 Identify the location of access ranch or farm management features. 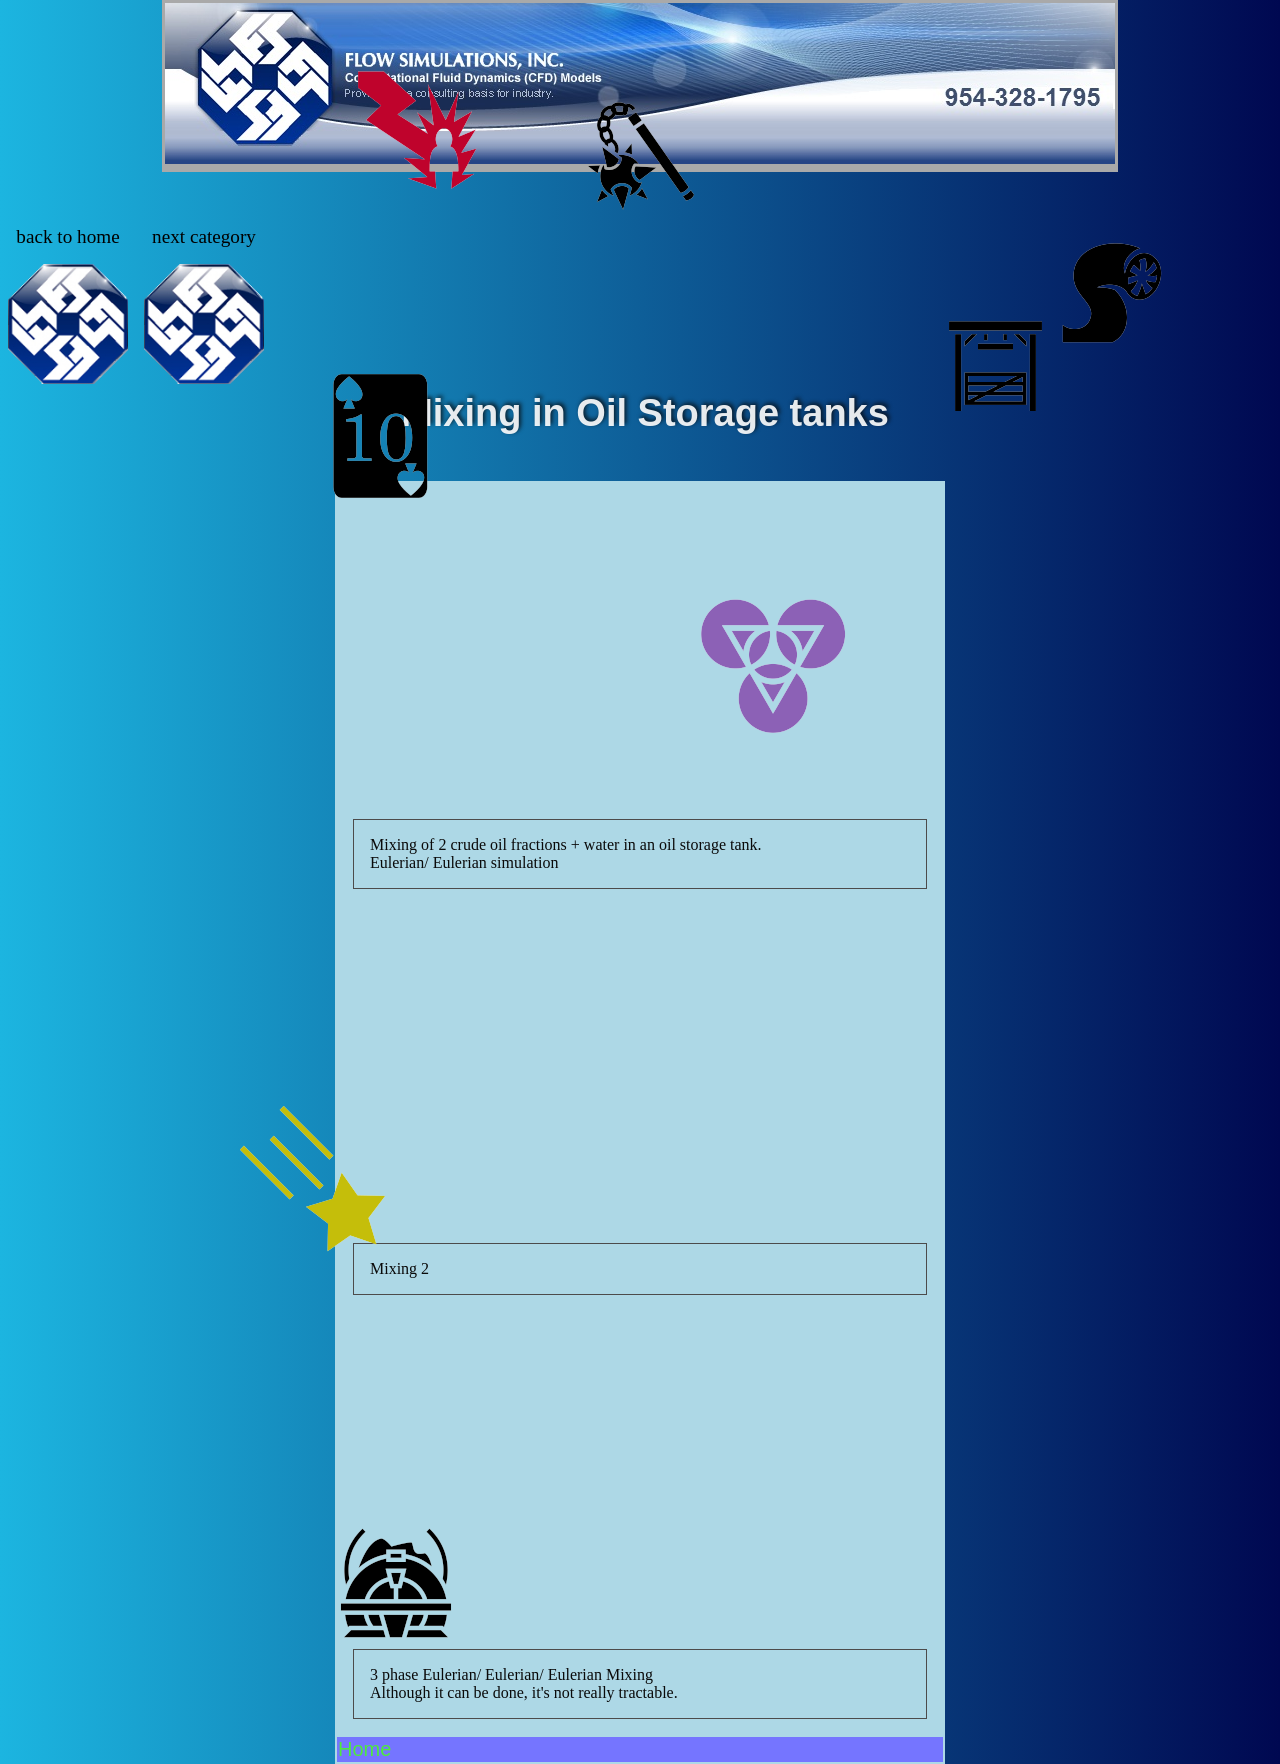
(995, 364).